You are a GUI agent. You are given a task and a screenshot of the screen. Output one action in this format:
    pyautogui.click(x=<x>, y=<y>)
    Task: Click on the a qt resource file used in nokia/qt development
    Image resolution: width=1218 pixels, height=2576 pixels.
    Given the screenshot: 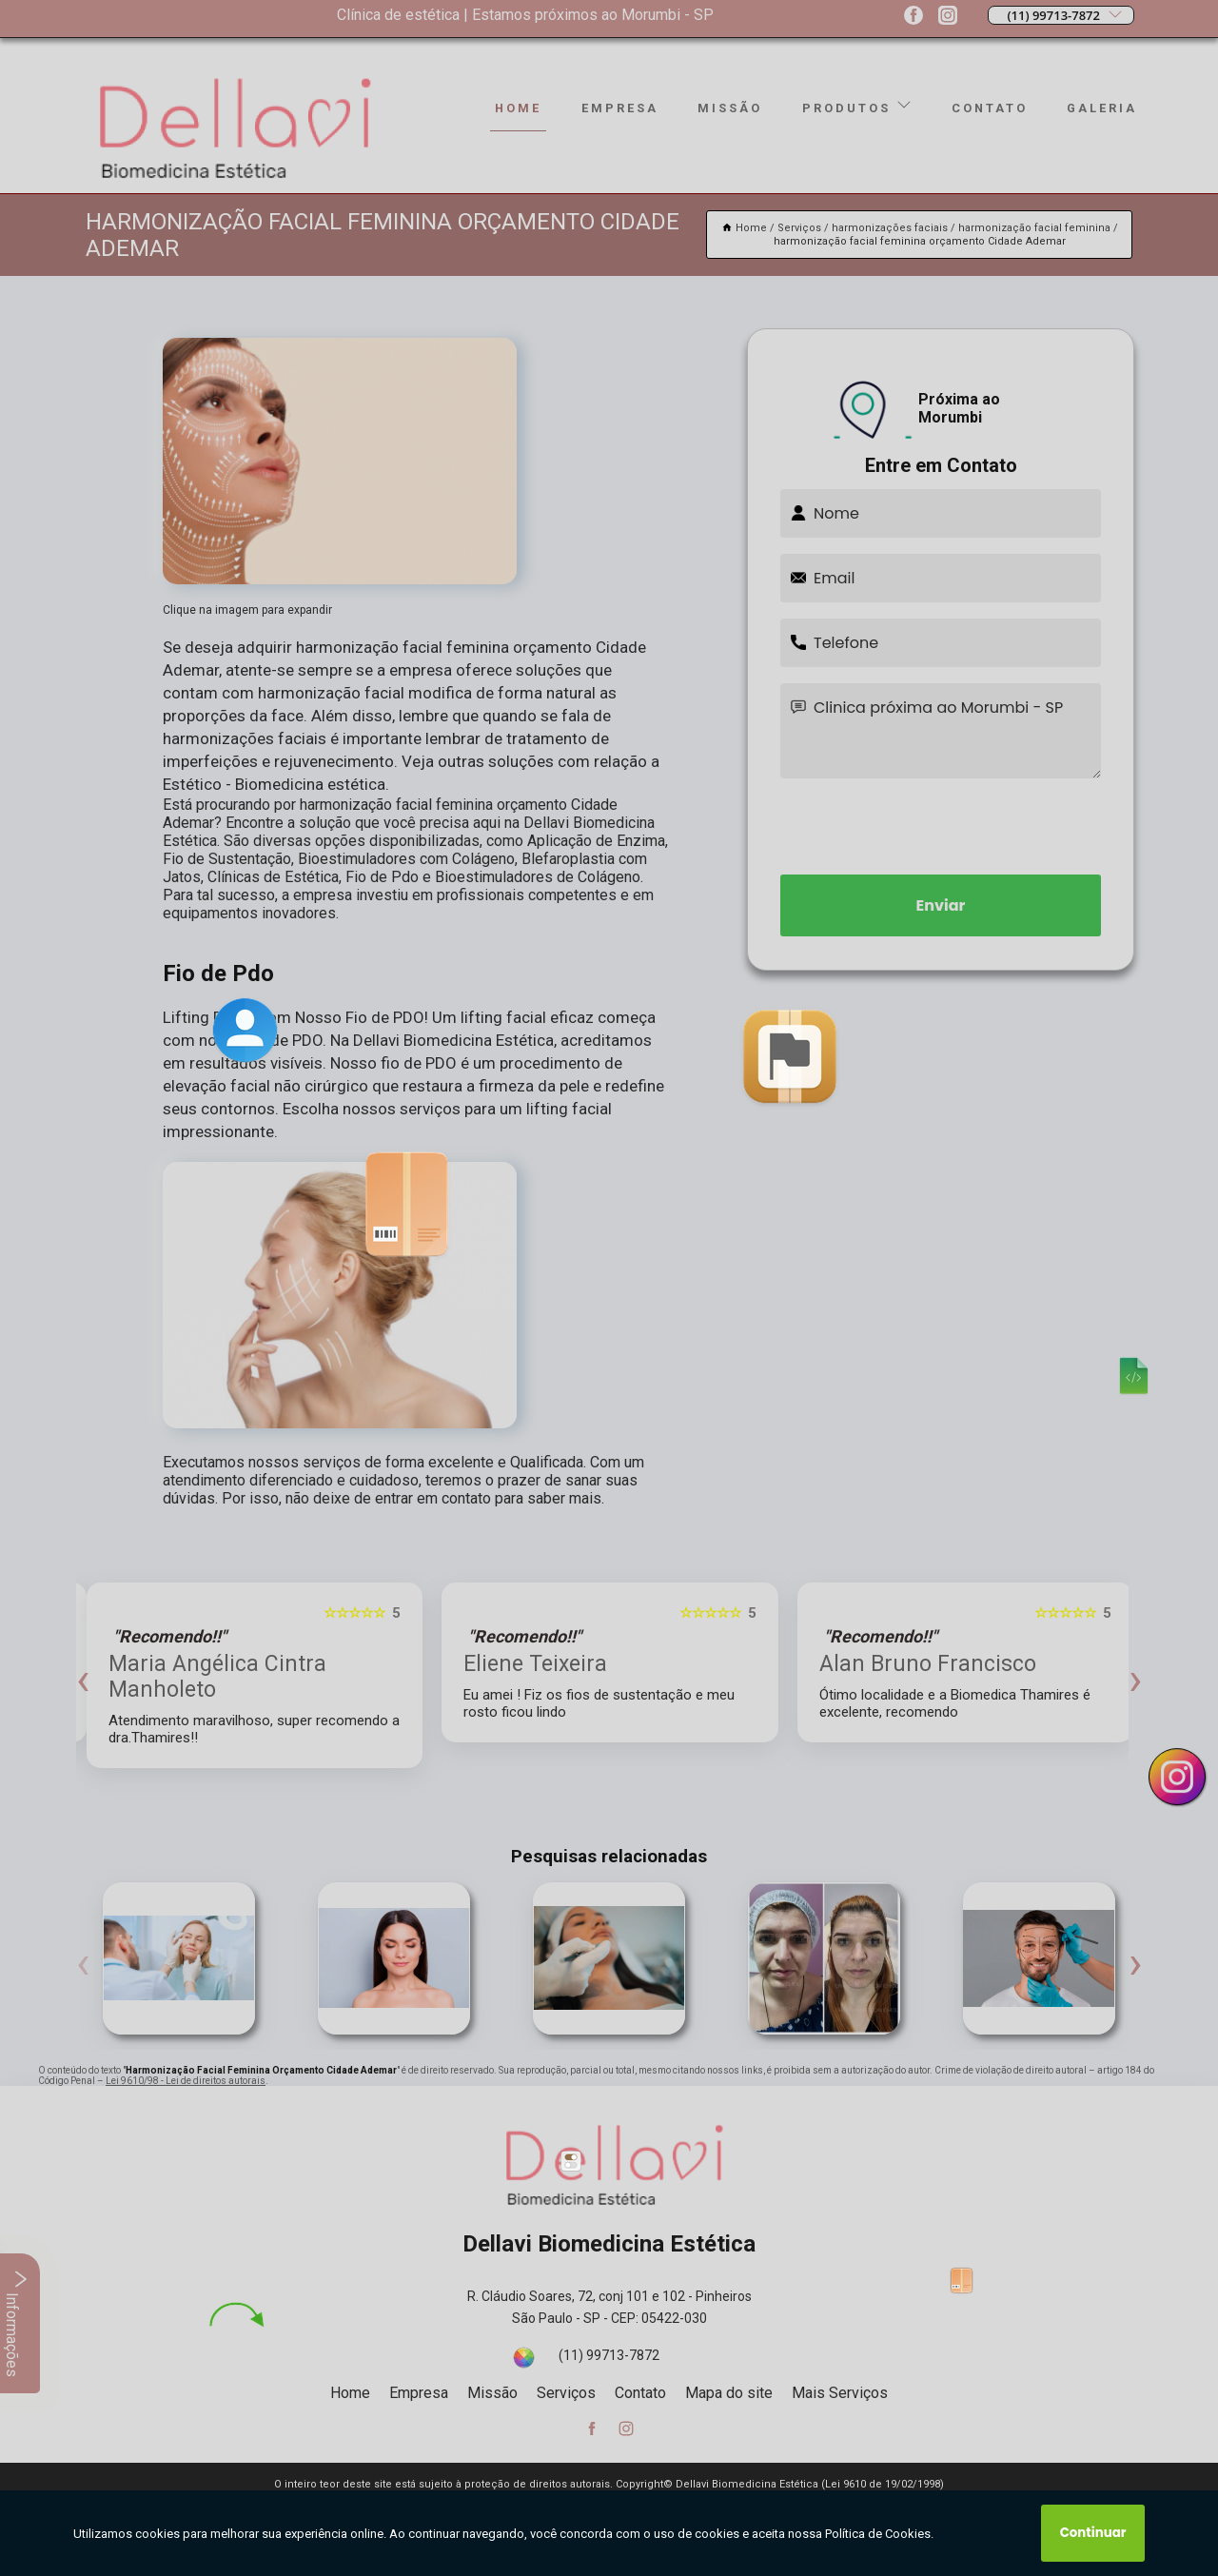 What is the action you would take?
    pyautogui.click(x=1133, y=1376)
    